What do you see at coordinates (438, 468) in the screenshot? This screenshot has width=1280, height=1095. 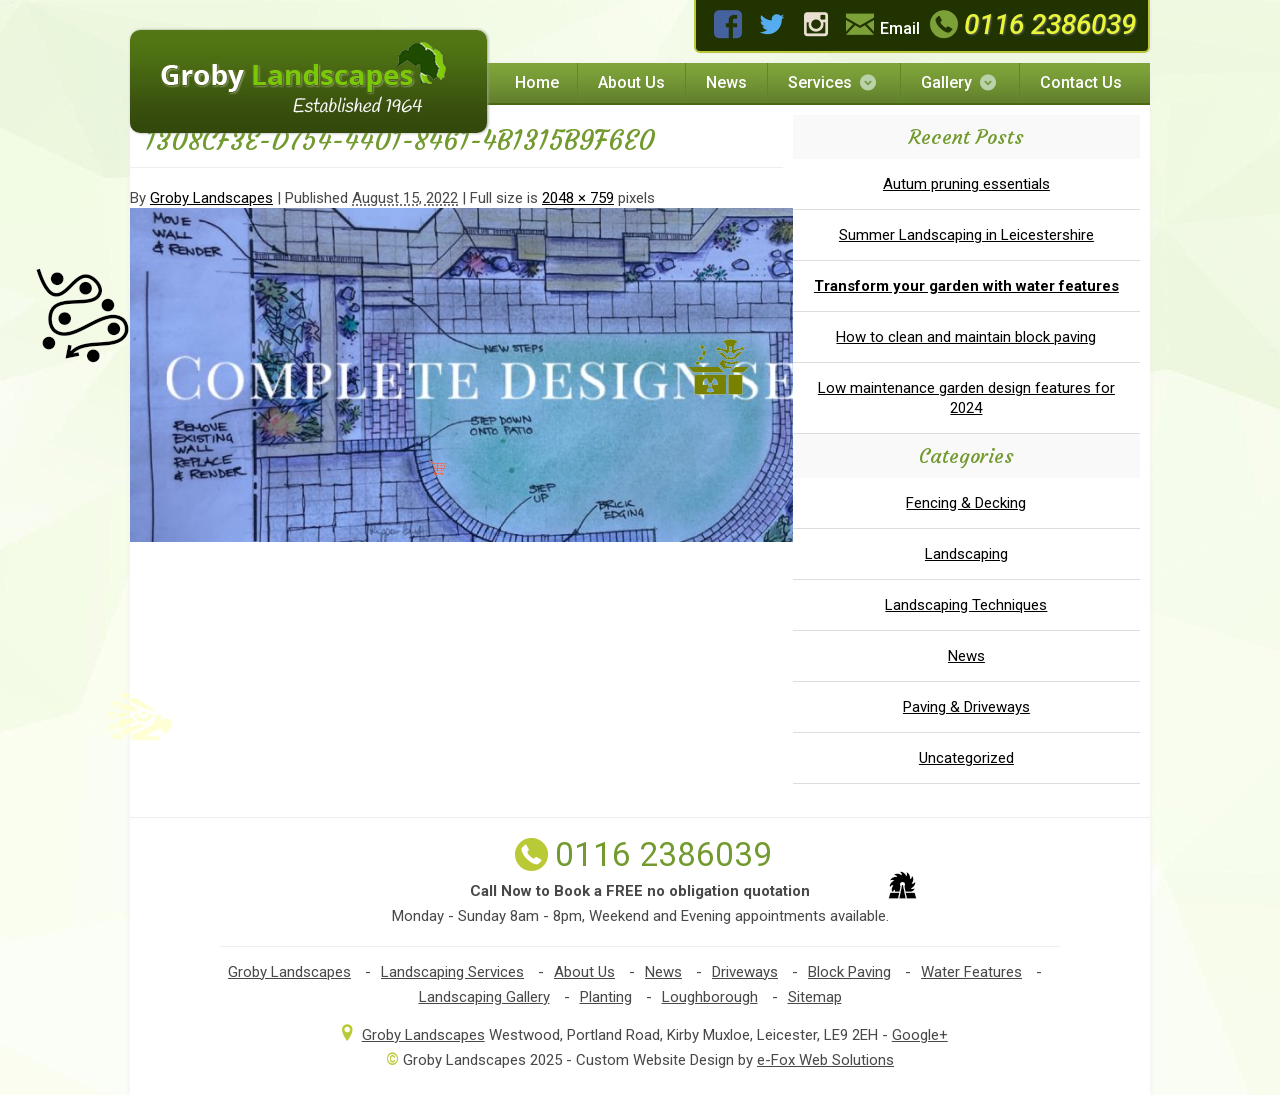 I see `view your shopping cart` at bounding box center [438, 468].